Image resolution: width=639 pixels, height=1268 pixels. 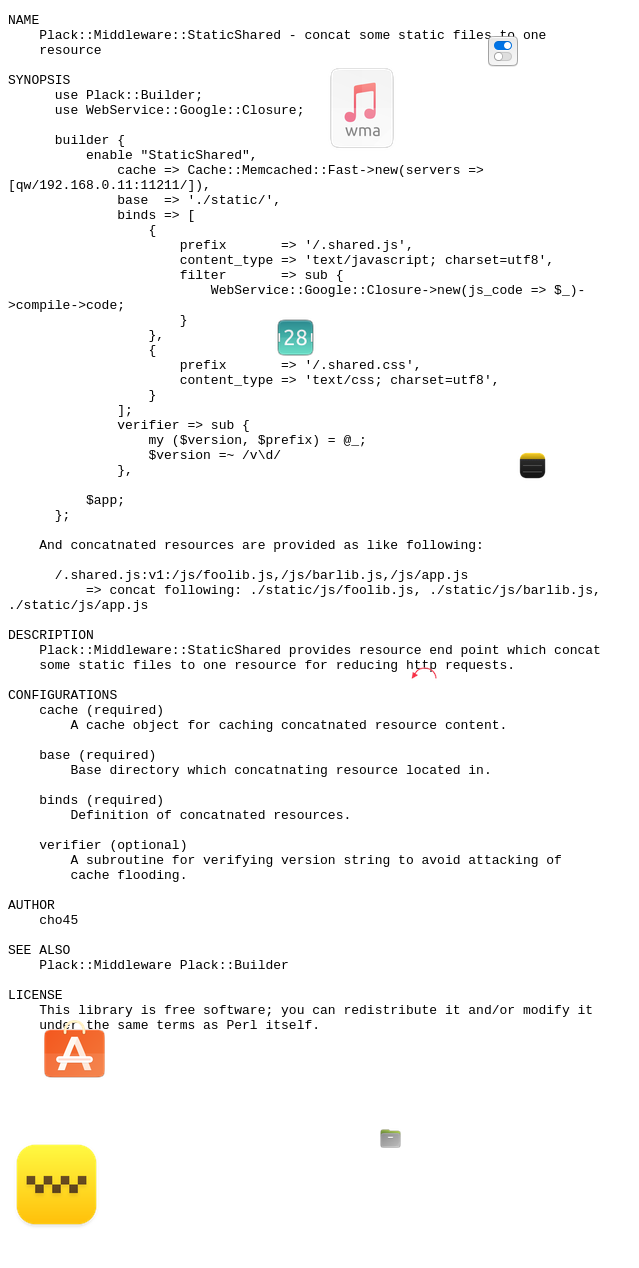 What do you see at coordinates (532, 465) in the screenshot?
I see `open the notes app` at bounding box center [532, 465].